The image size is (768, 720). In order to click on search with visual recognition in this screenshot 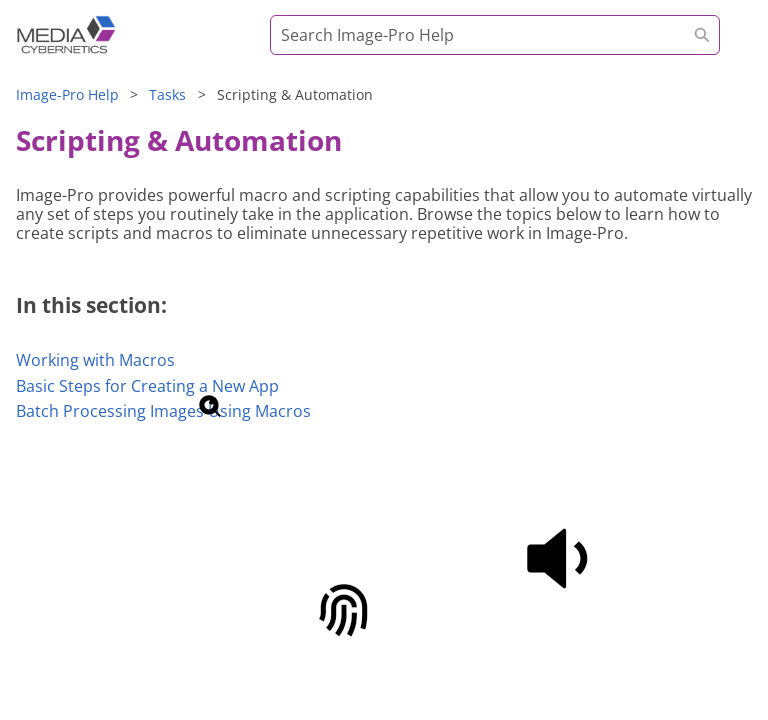, I will do `click(210, 406)`.